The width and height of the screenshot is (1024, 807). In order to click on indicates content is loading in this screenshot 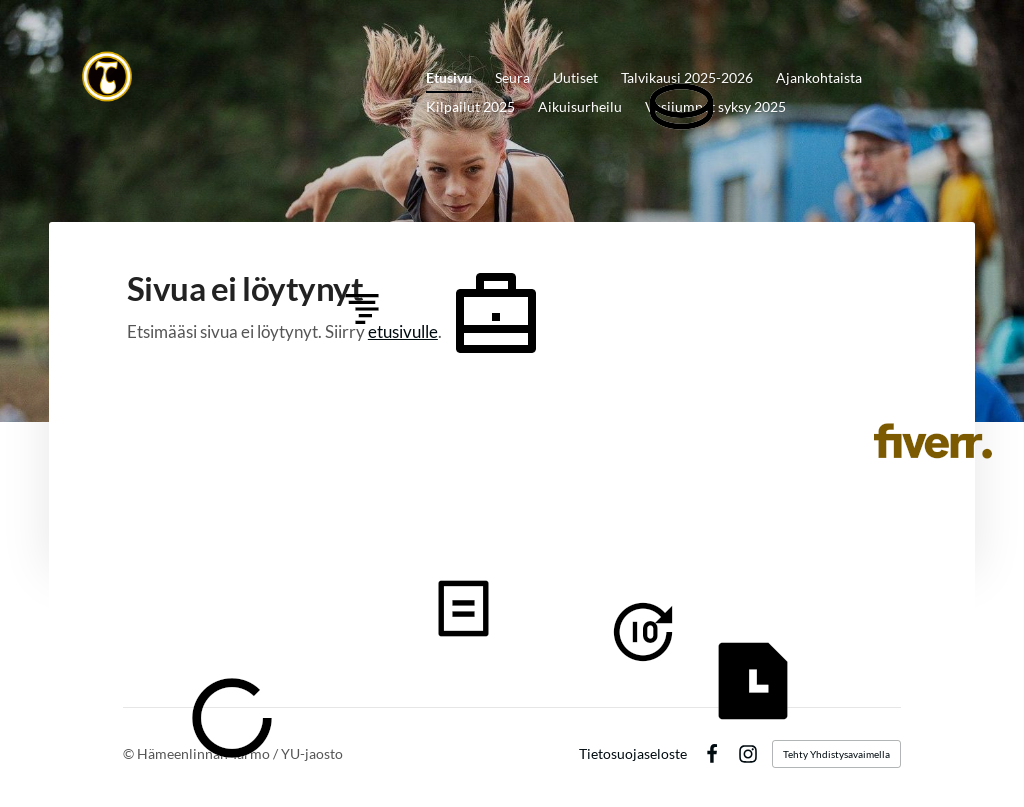, I will do `click(232, 718)`.